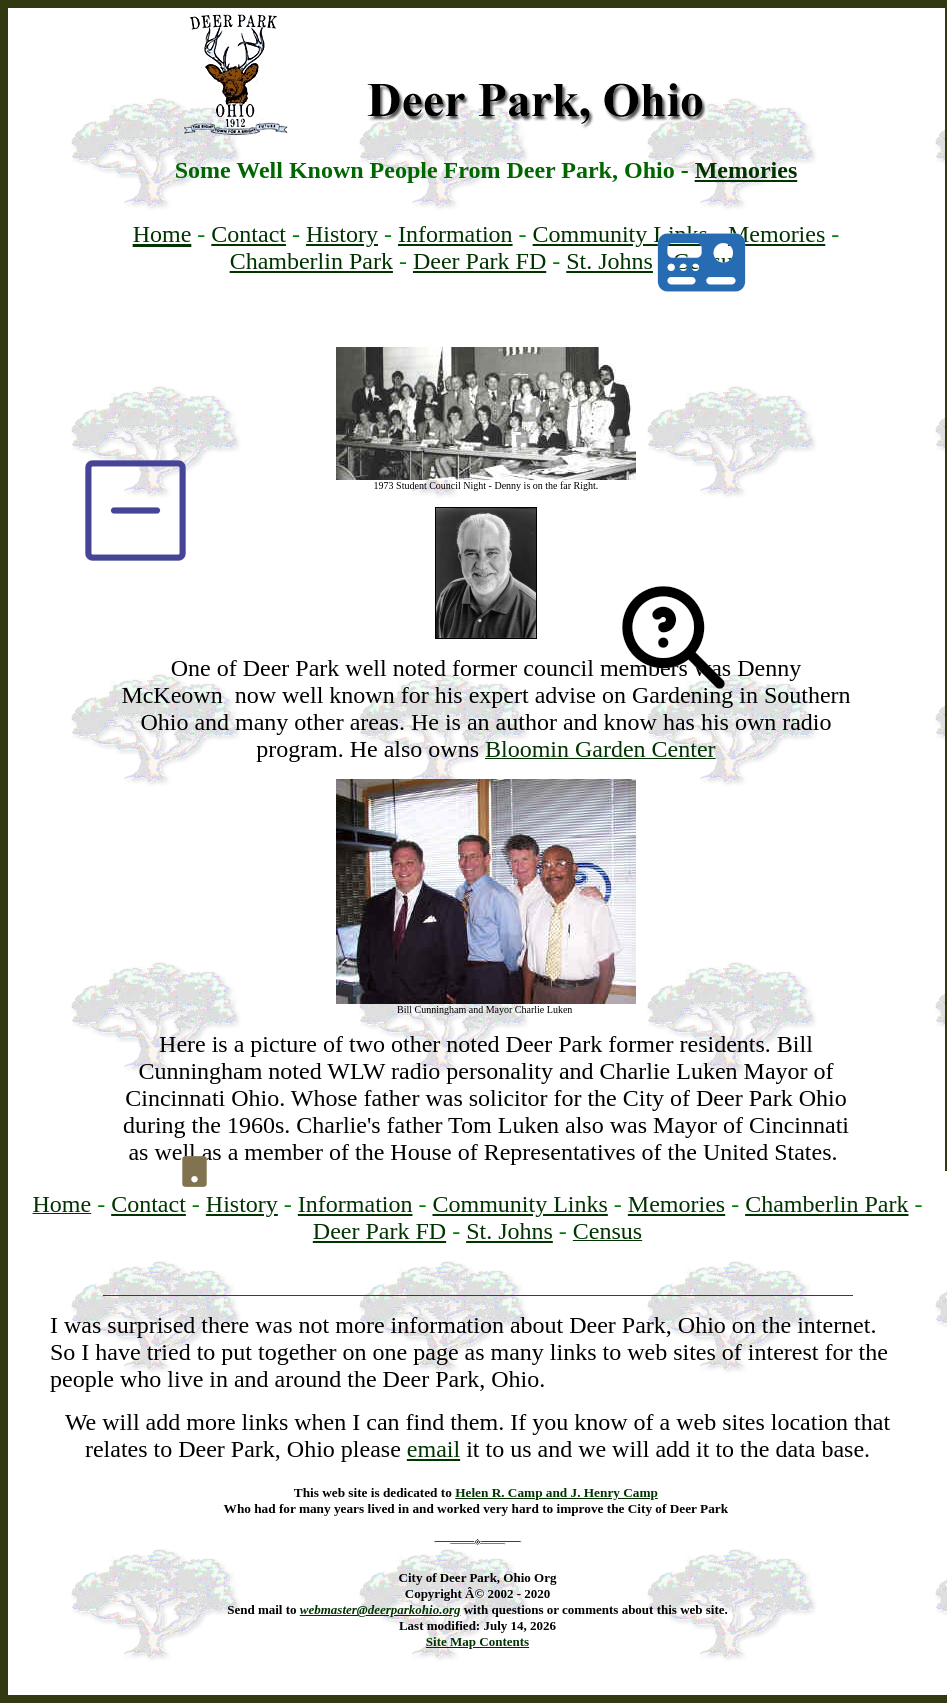  I want to click on remove or collapse an item, so click(135, 510).